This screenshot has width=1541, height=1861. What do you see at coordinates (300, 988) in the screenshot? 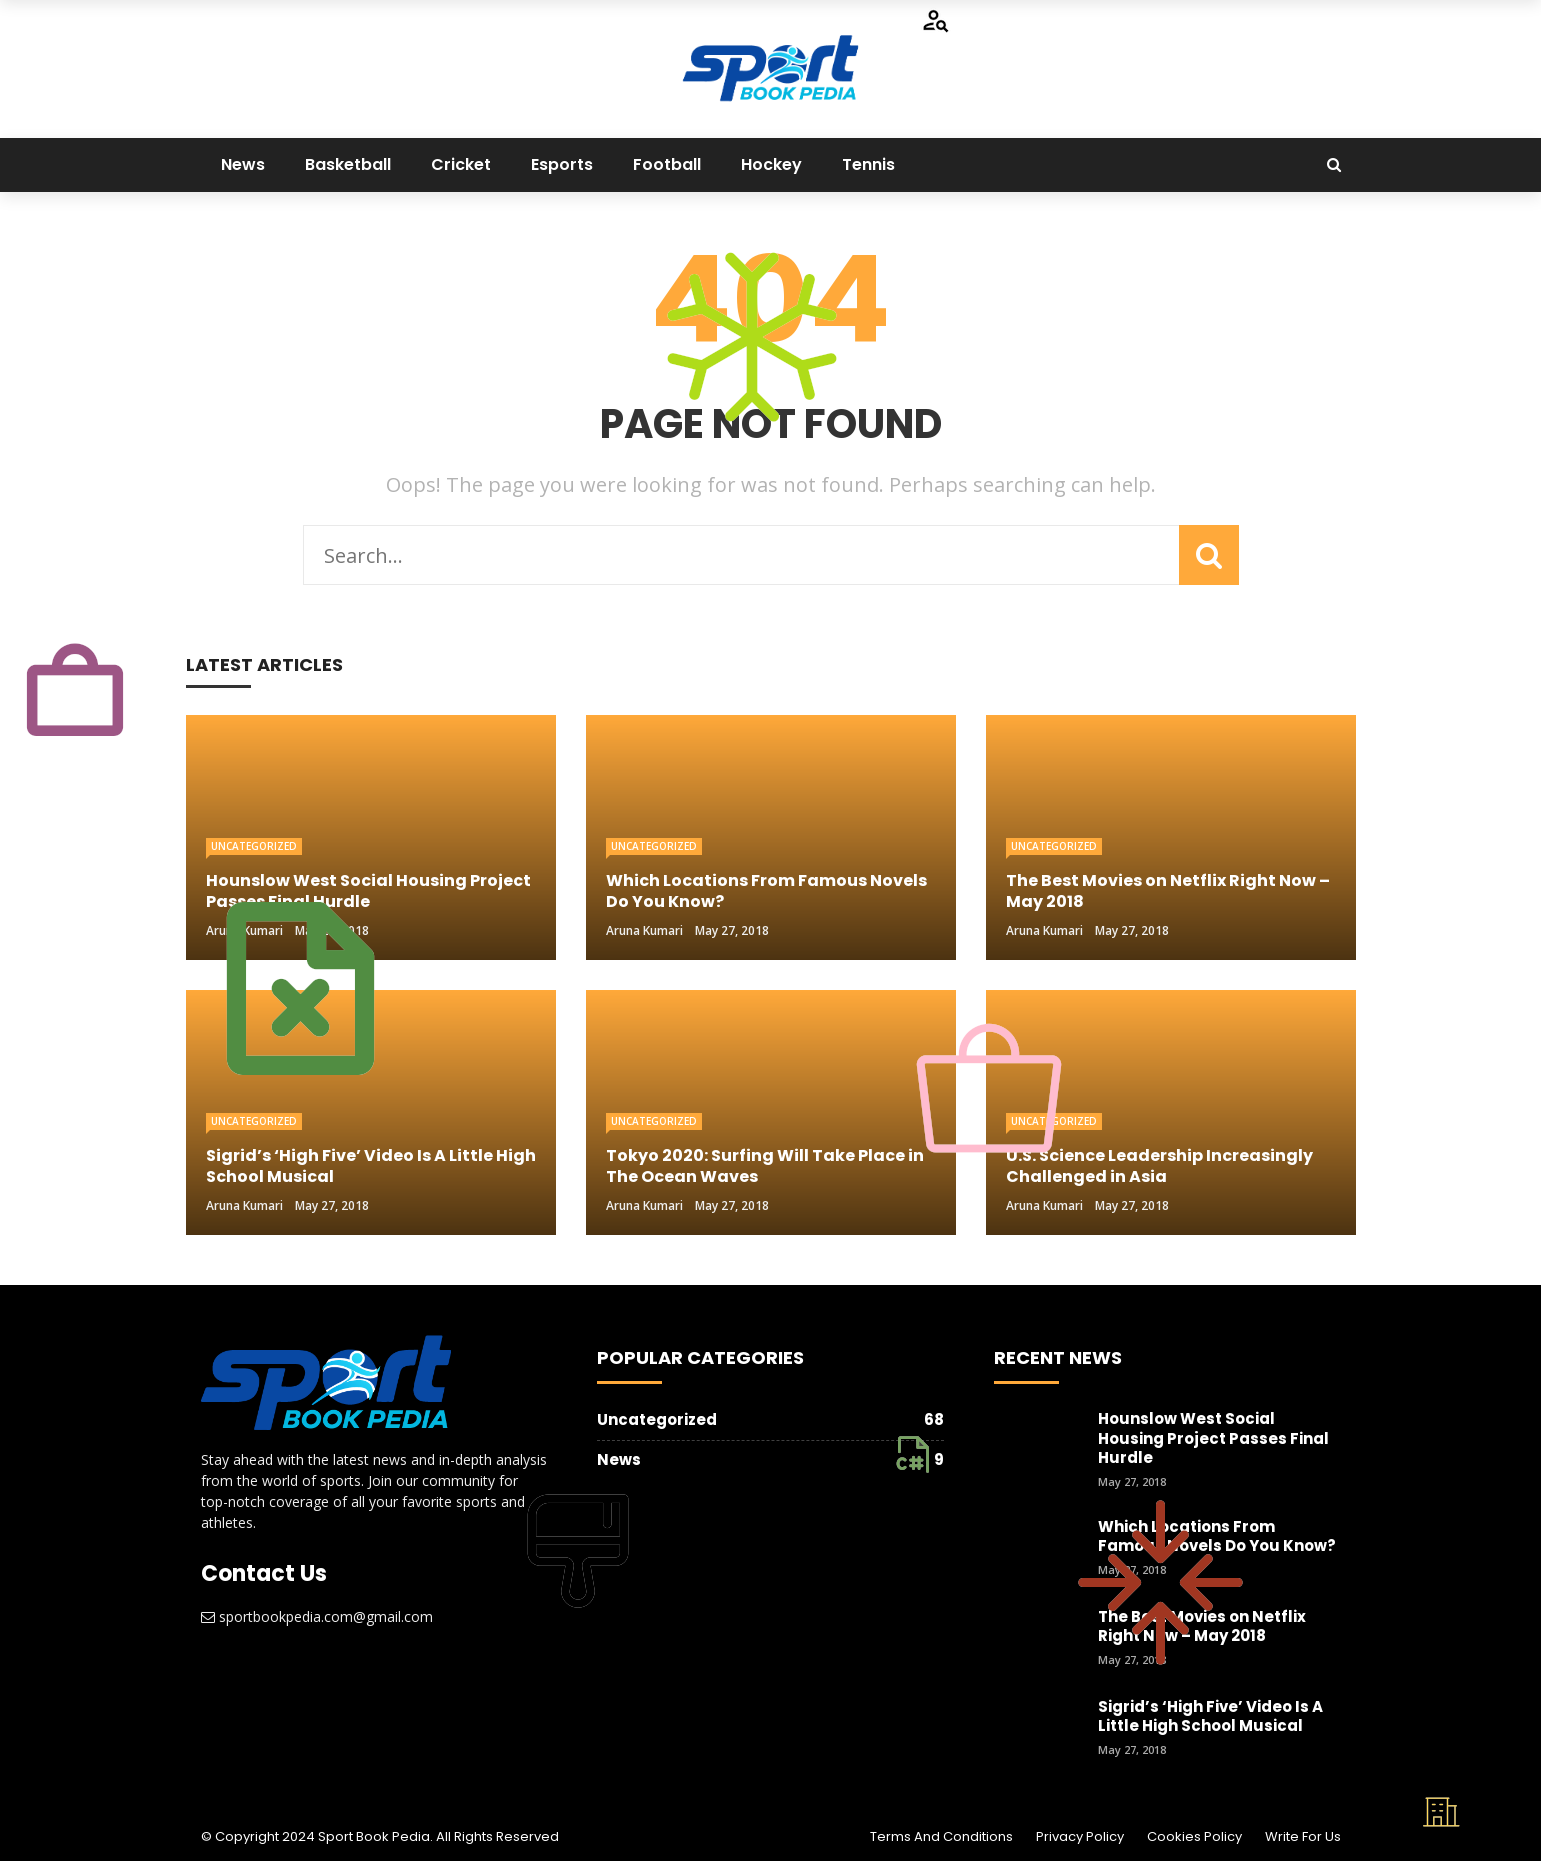
I see `delete or remove a file` at bounding box center [300, 988].